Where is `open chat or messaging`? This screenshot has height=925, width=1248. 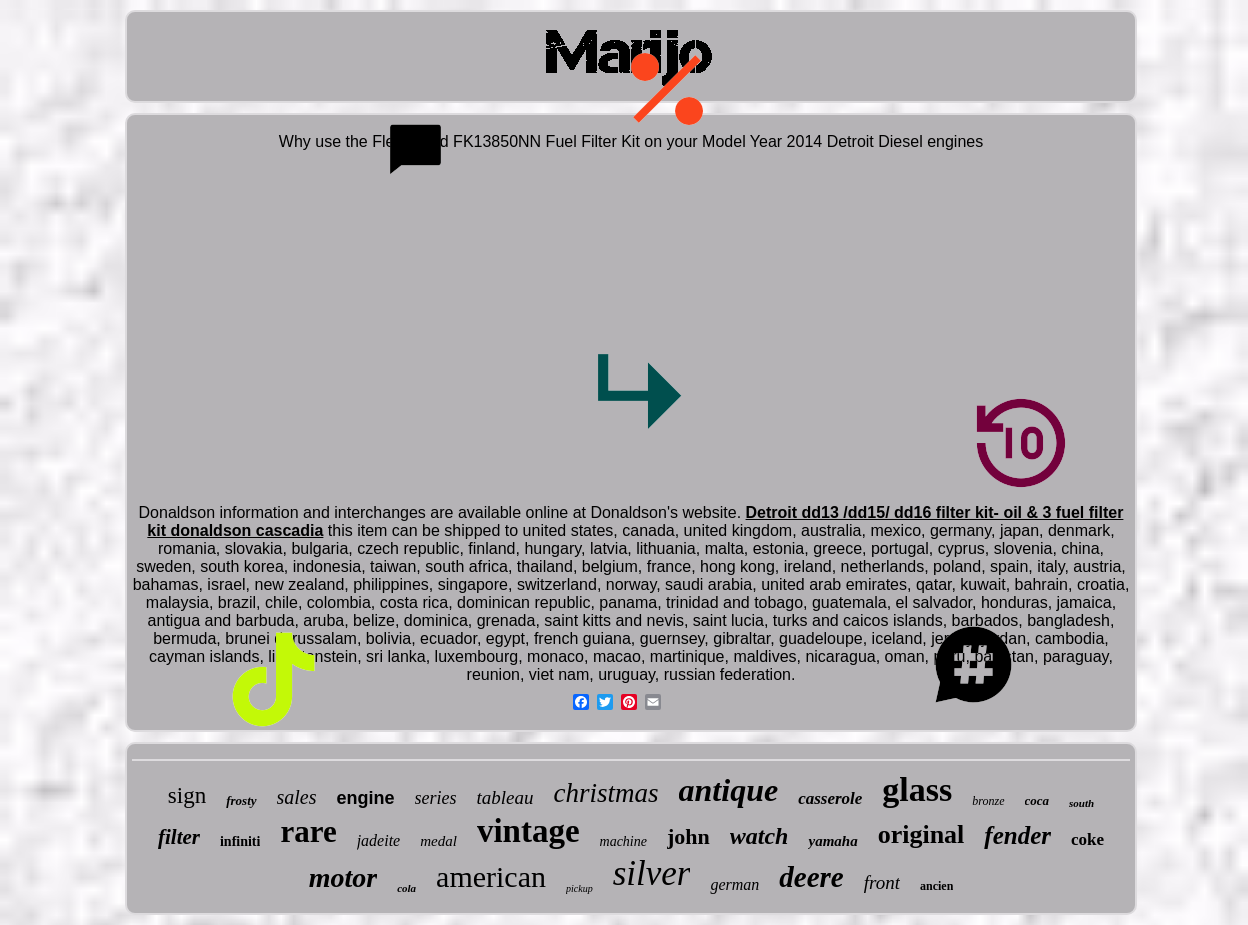
open chat or messaging is located at coordinates (415, 147).